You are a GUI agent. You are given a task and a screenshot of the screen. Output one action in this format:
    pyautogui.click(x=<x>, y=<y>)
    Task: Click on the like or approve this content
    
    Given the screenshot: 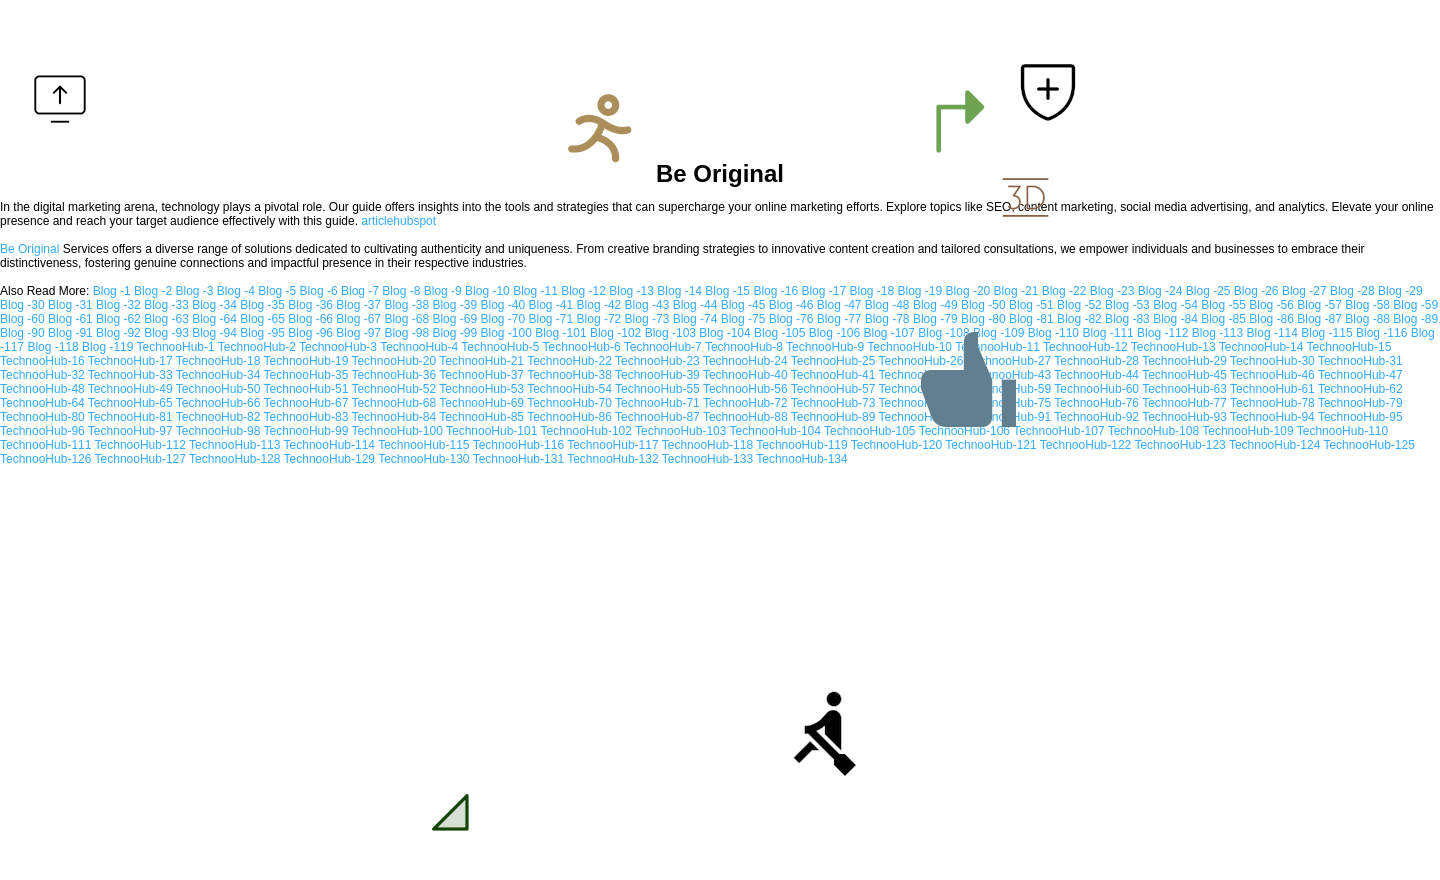 What is the action you would take?
    pyautogui.click(x=968, y=379)
    